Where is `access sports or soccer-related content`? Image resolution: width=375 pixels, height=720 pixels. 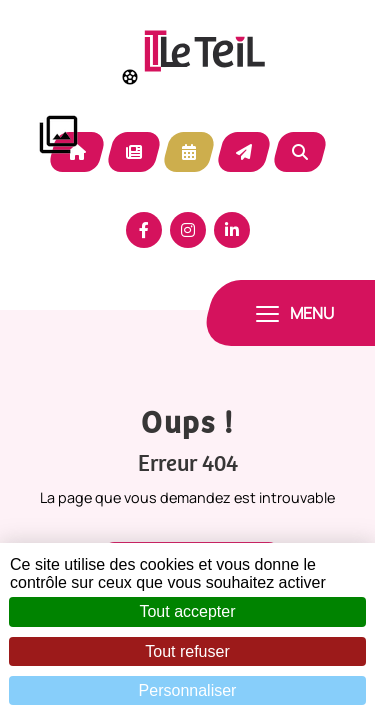
access sports or soccer-related content is located at coordinates (130, 77).